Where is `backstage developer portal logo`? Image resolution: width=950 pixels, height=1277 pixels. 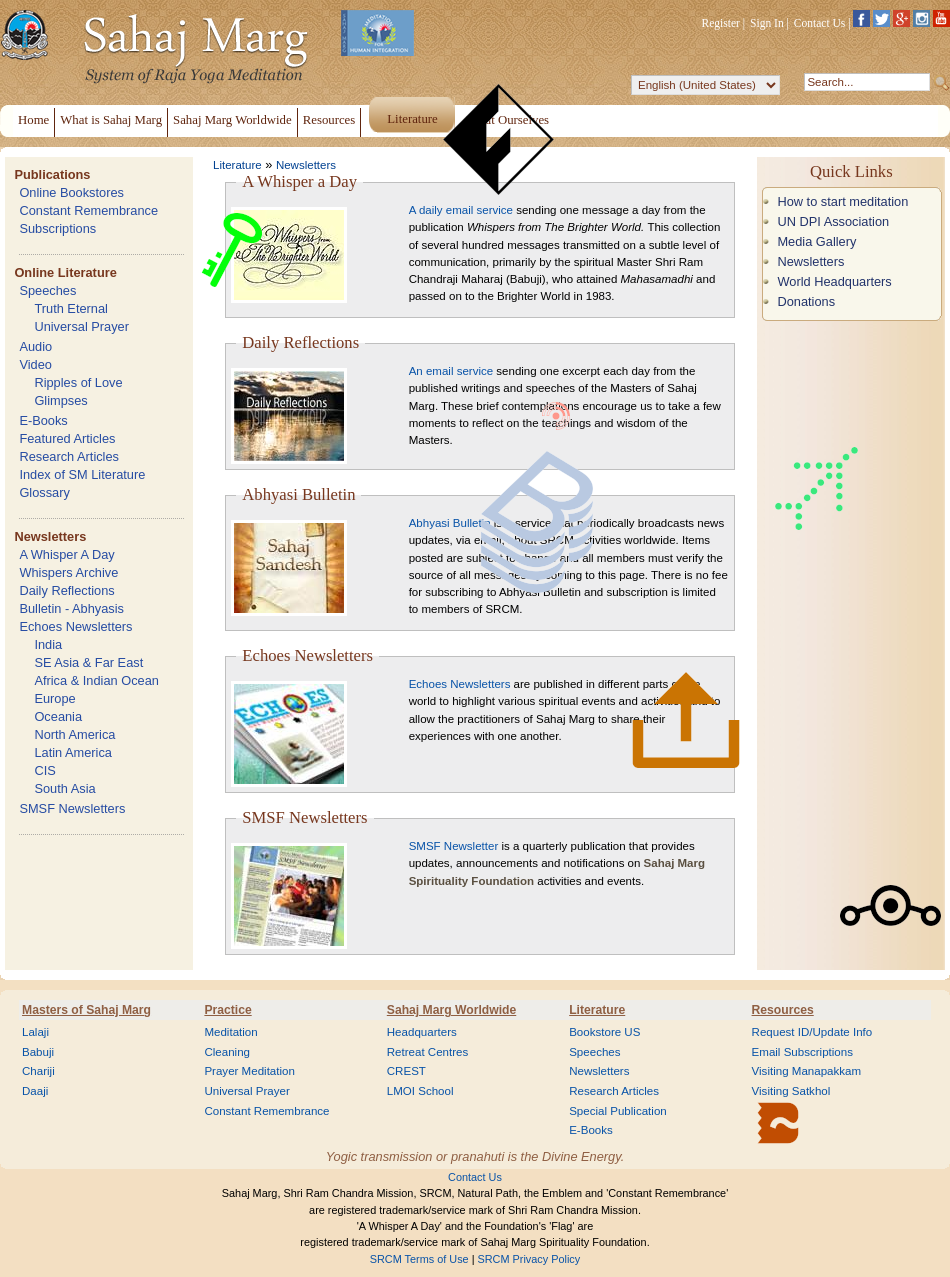 backstage developer portal logo is located at coordinates (537, 522).